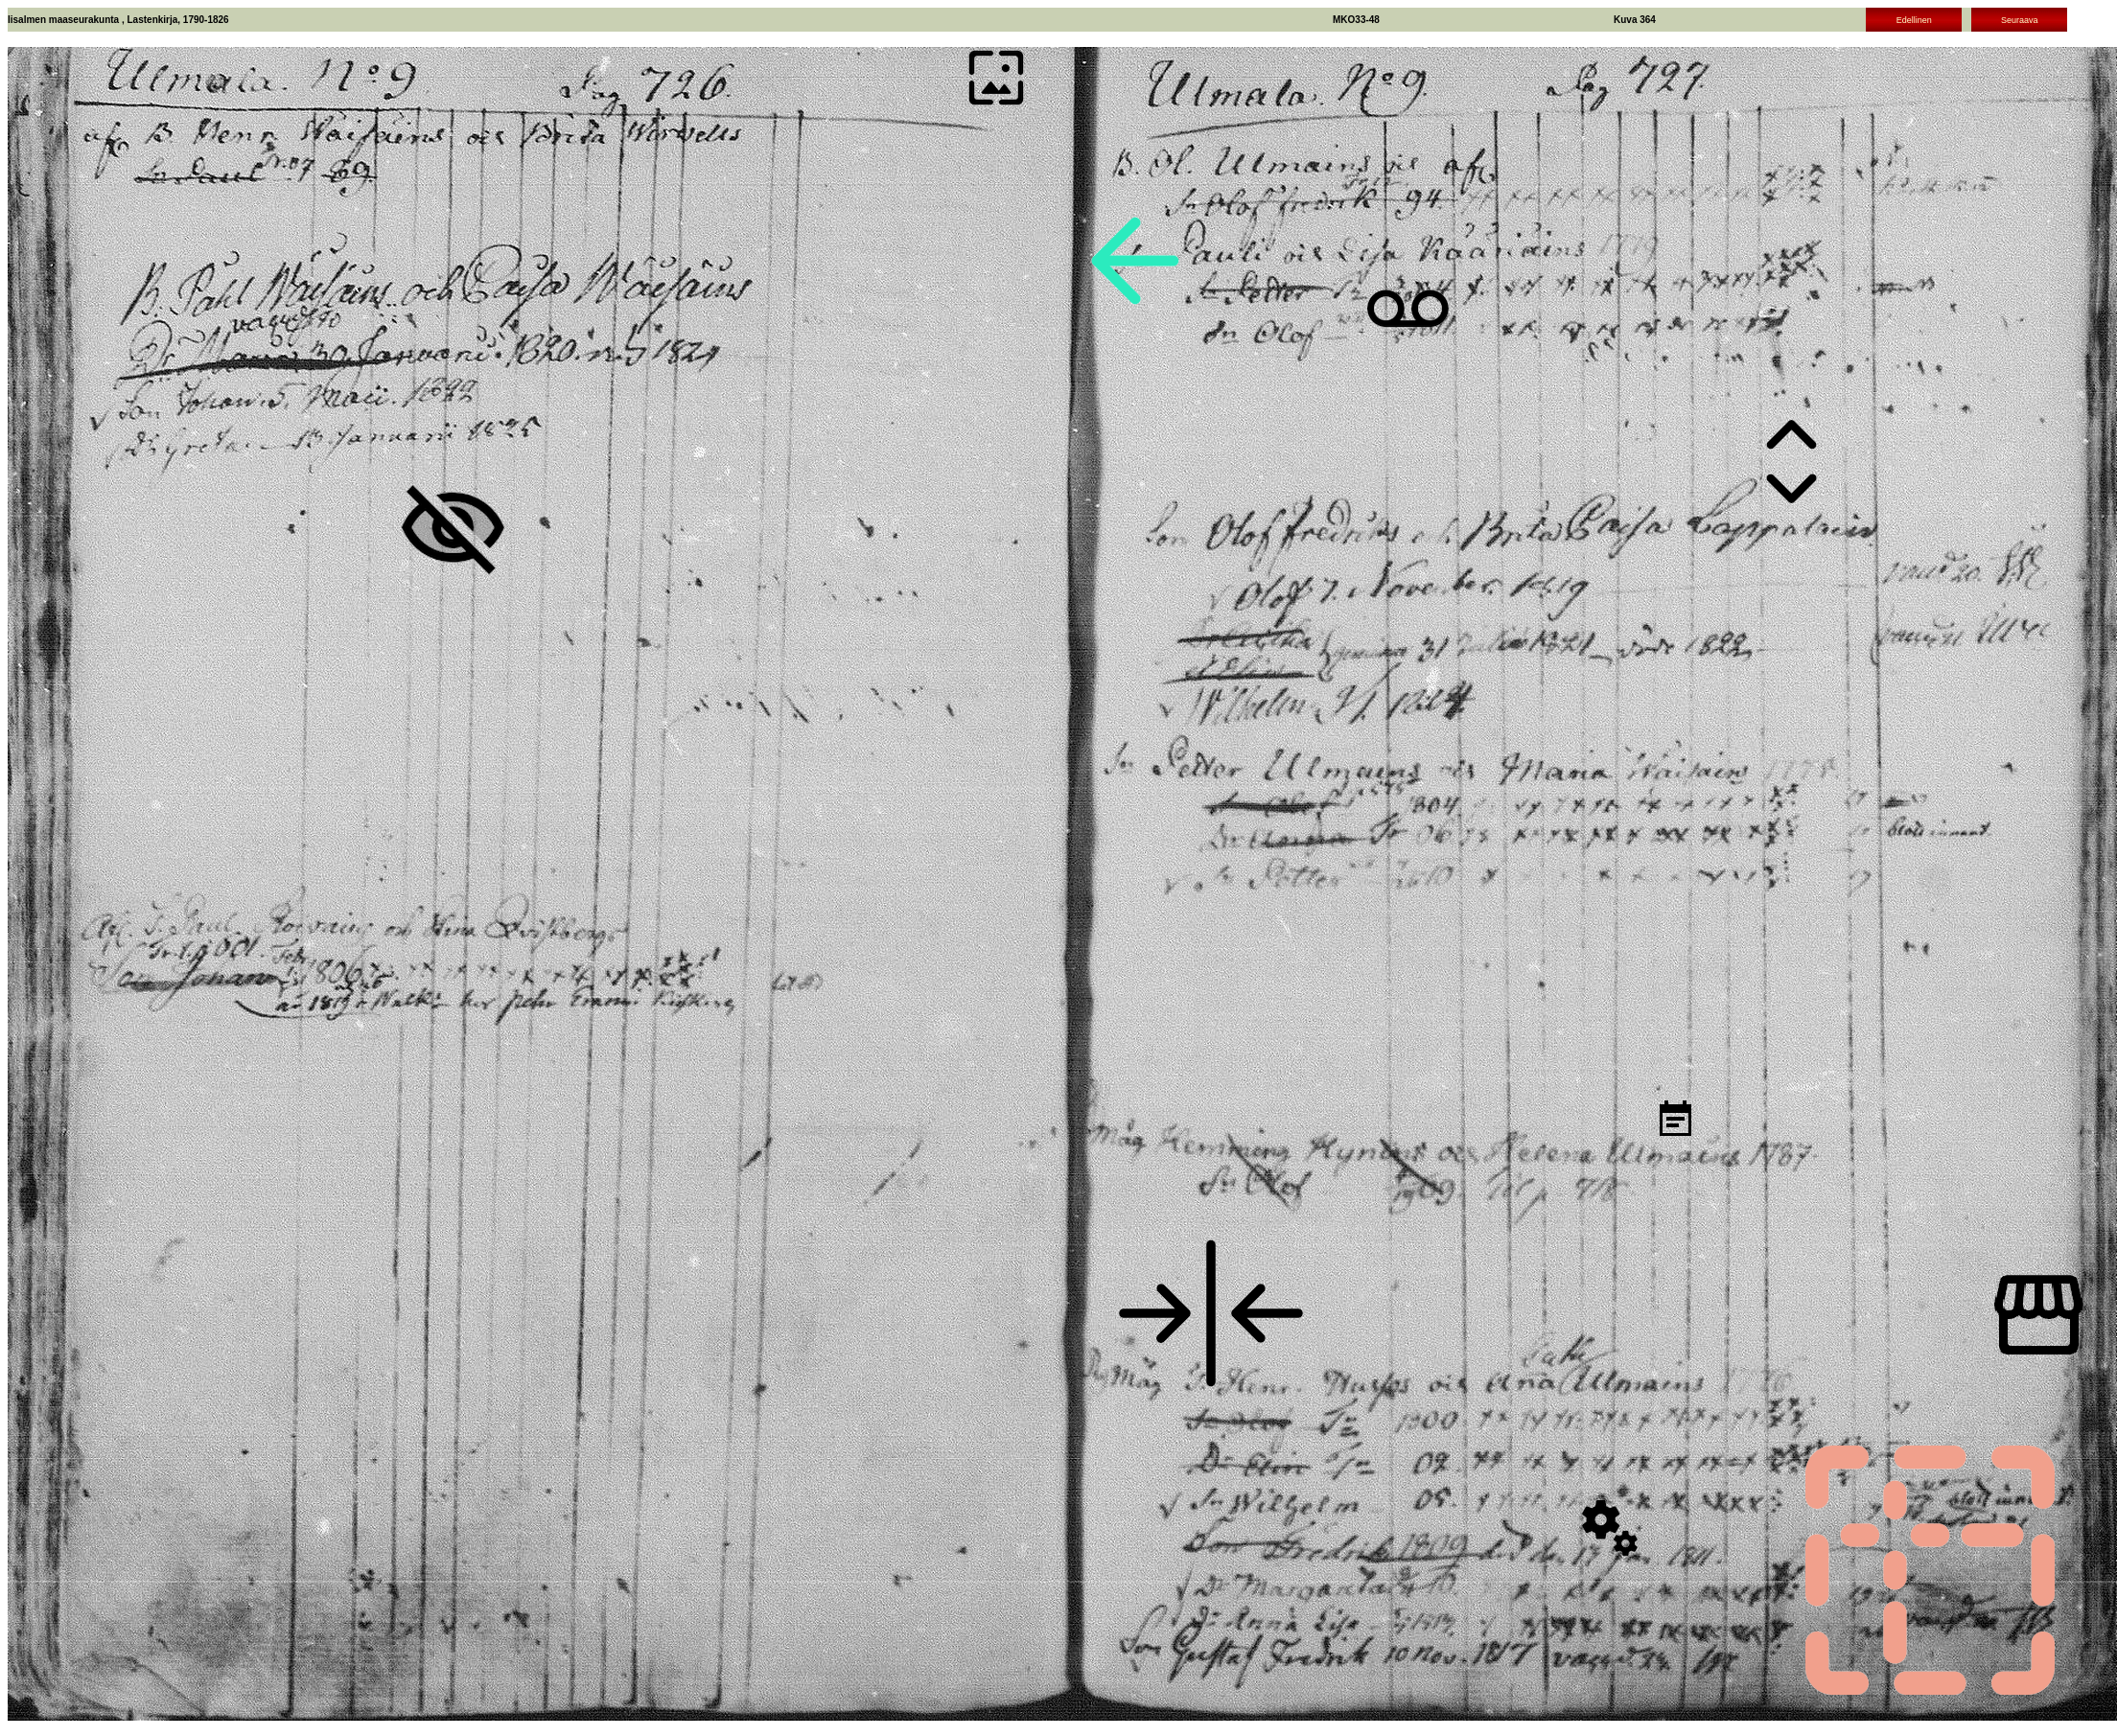 This screenshot has width=2117, height=1736. I want to click on access settings or configuration options, so click(1610, 1528).